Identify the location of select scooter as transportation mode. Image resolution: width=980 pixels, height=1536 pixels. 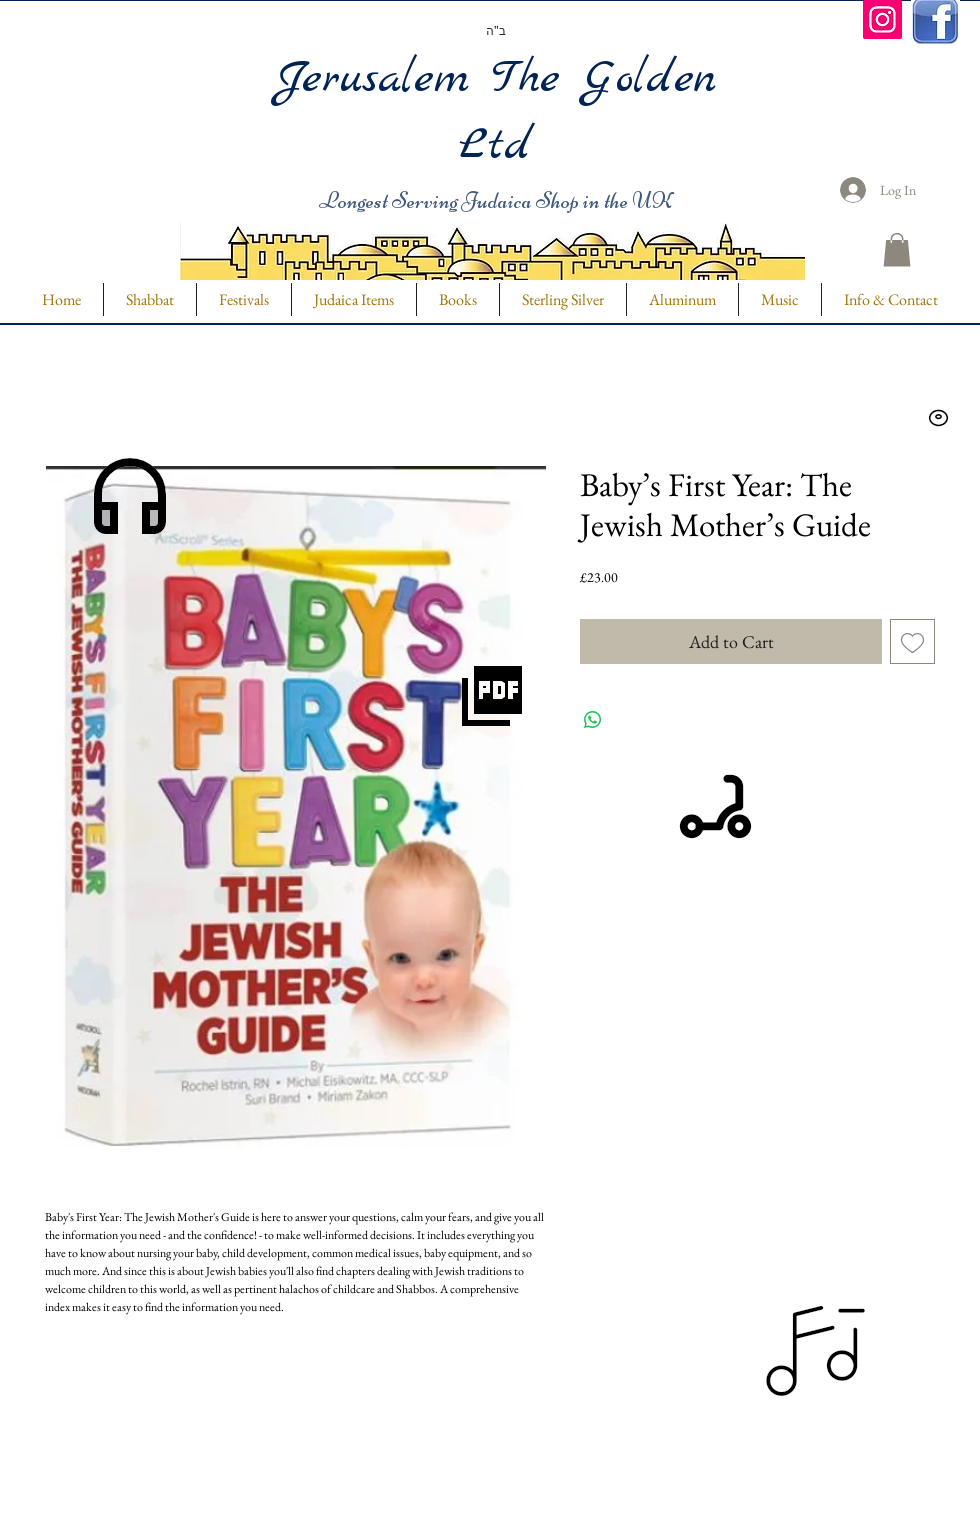
(715, 806).